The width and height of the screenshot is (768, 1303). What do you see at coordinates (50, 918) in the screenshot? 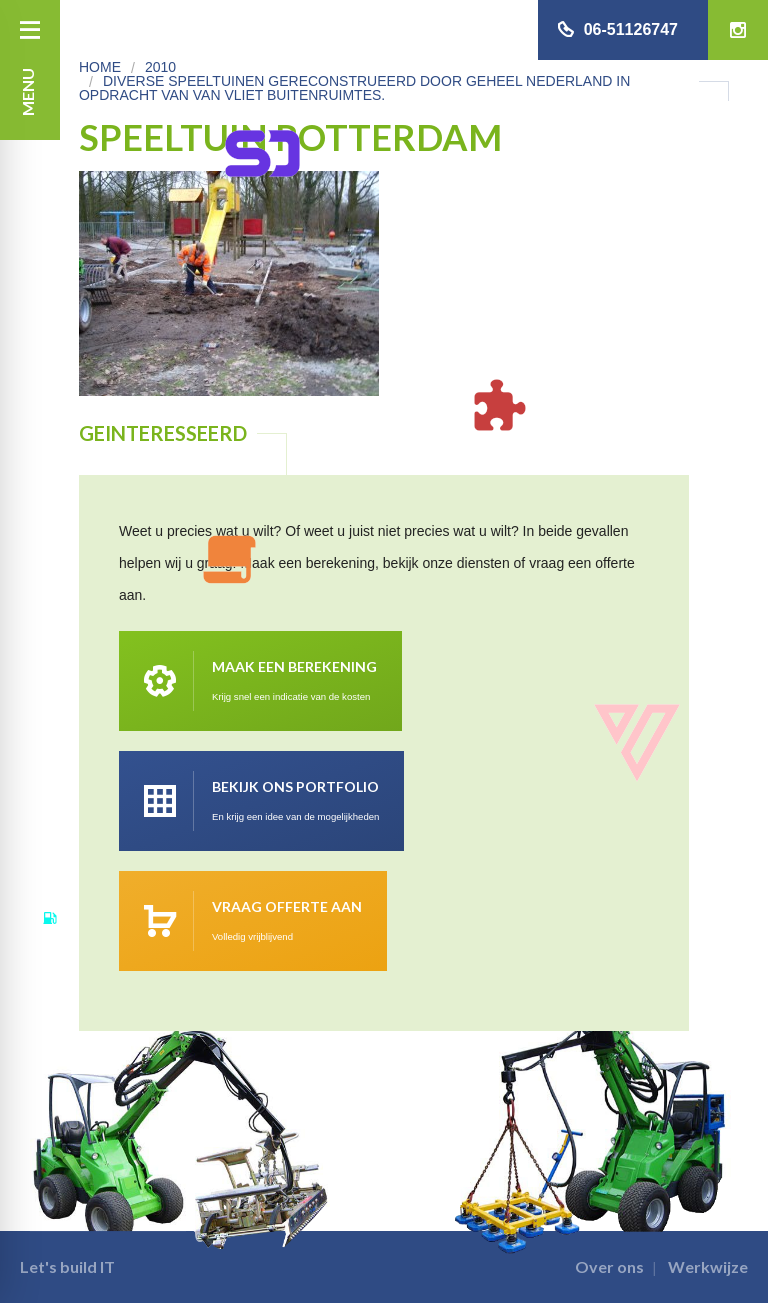
I see `find nearby gas stations` at bounding box center [50, 918].